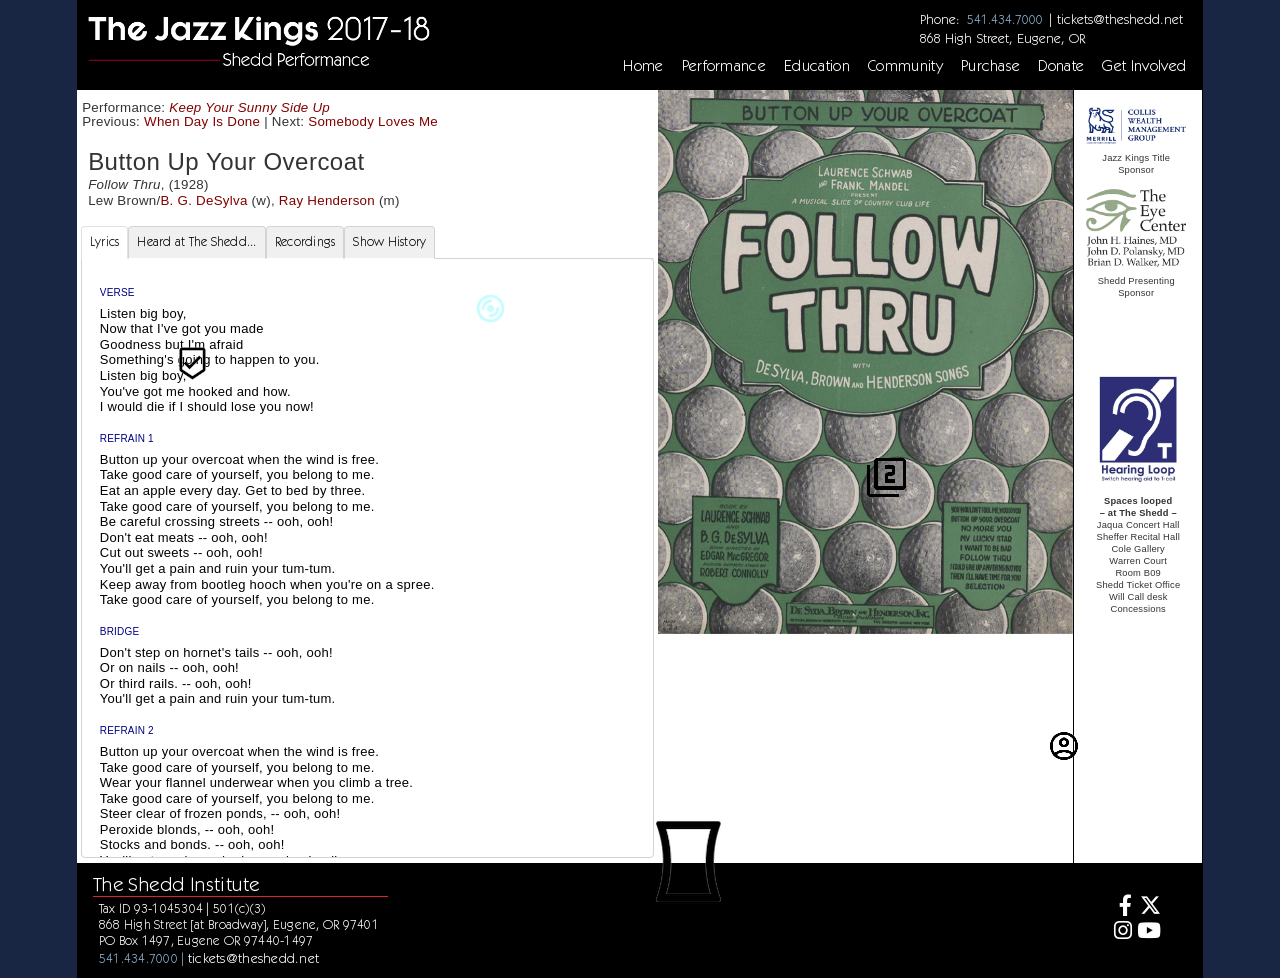 Image resolution: width=1280 pixels, height=978 pixels. I want to click on switch to vertical panorama mode, so click(688, 861).